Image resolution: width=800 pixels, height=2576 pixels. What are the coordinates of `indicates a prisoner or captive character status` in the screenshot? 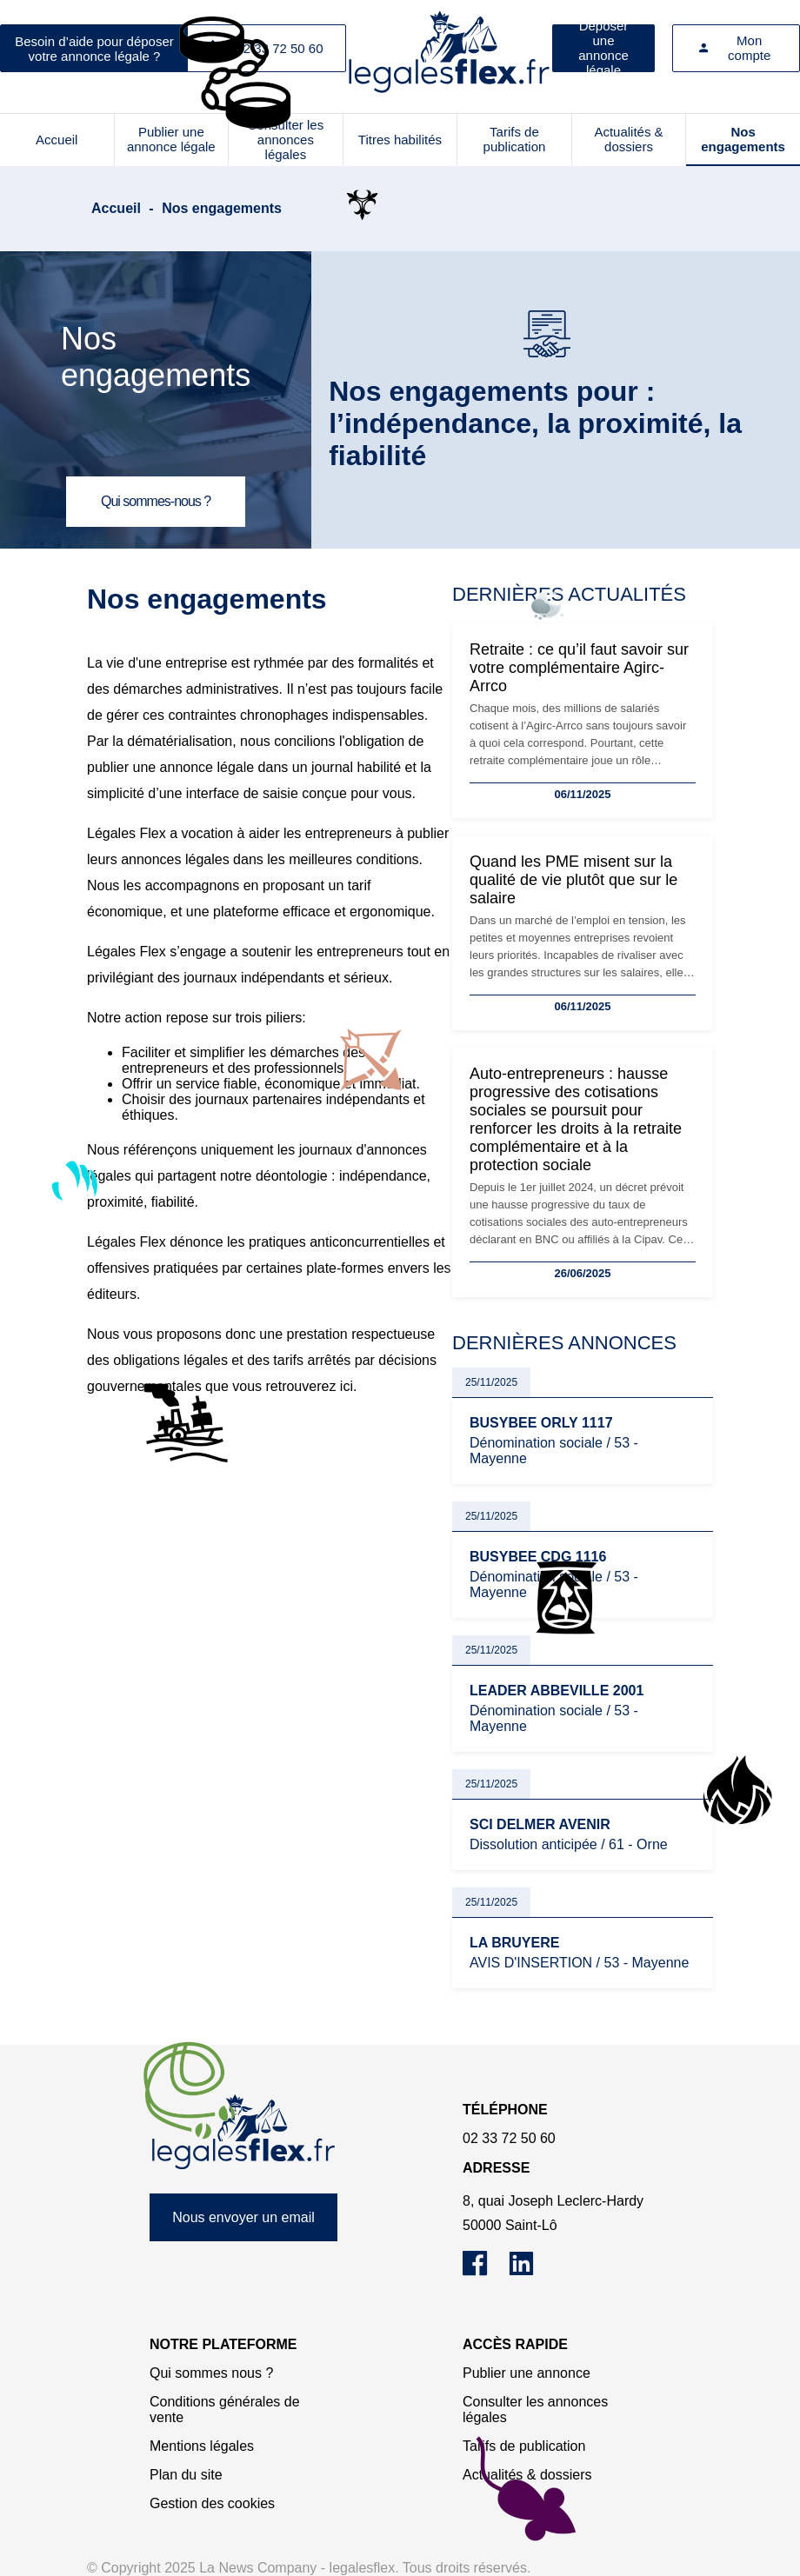 It's located at (235, 72).